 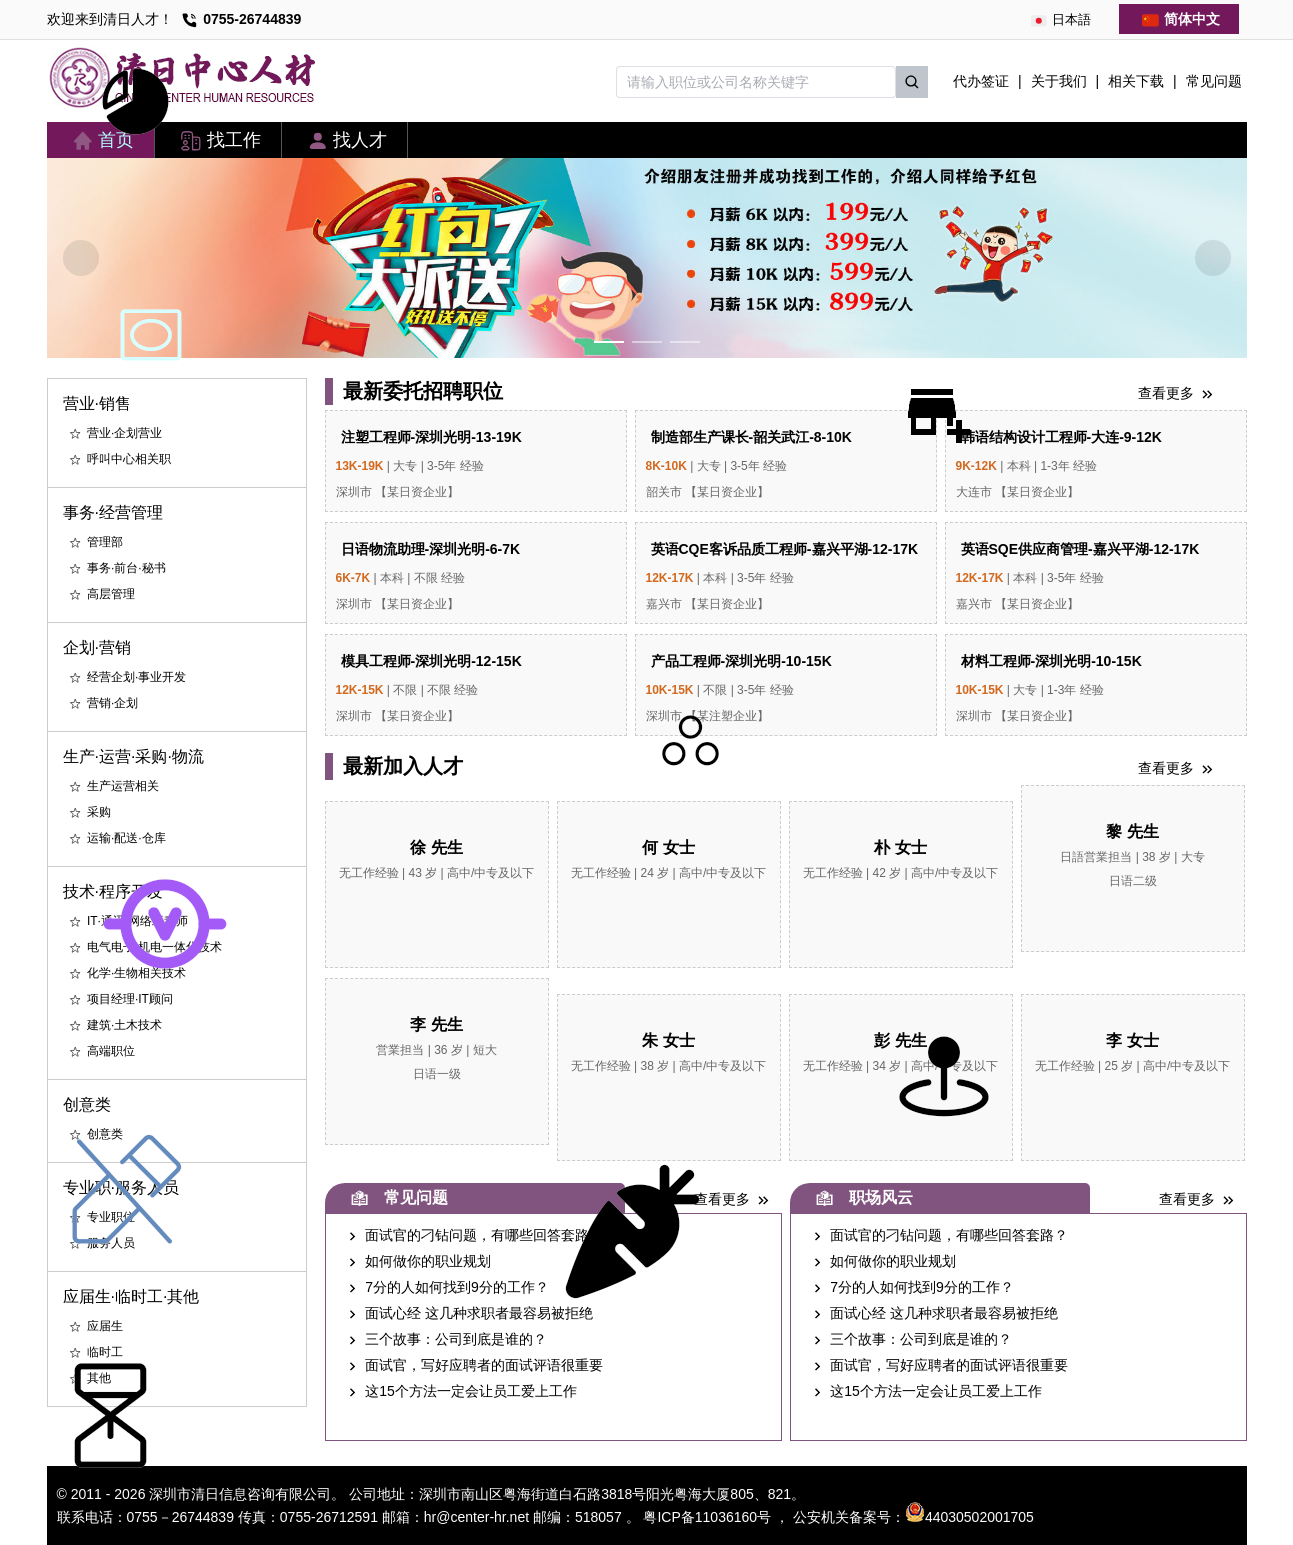 I want to click on voltmeter component in a circuit diagram, so click(x=165, y=924).